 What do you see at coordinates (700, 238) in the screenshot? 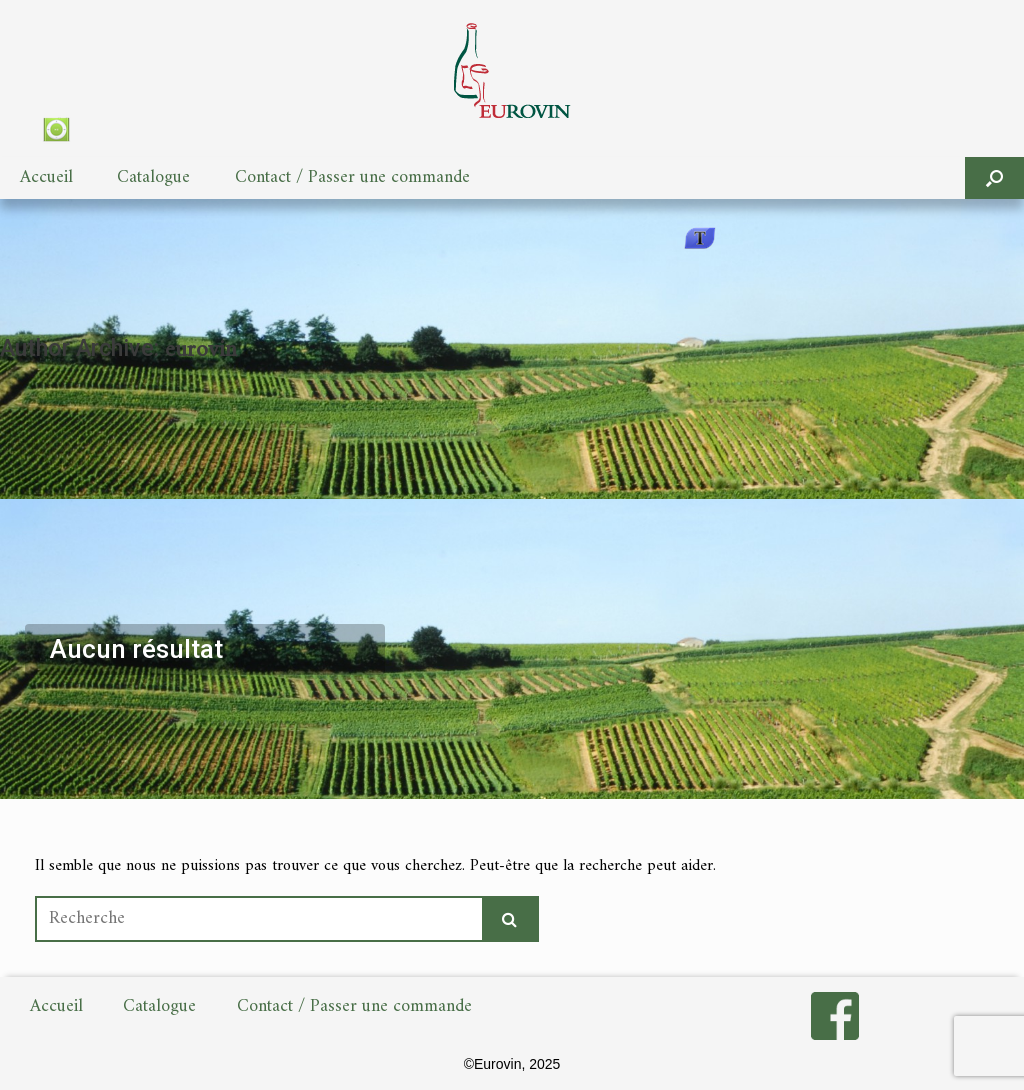
I see `access text style library in iMovie` at bounding box center [700, 238].